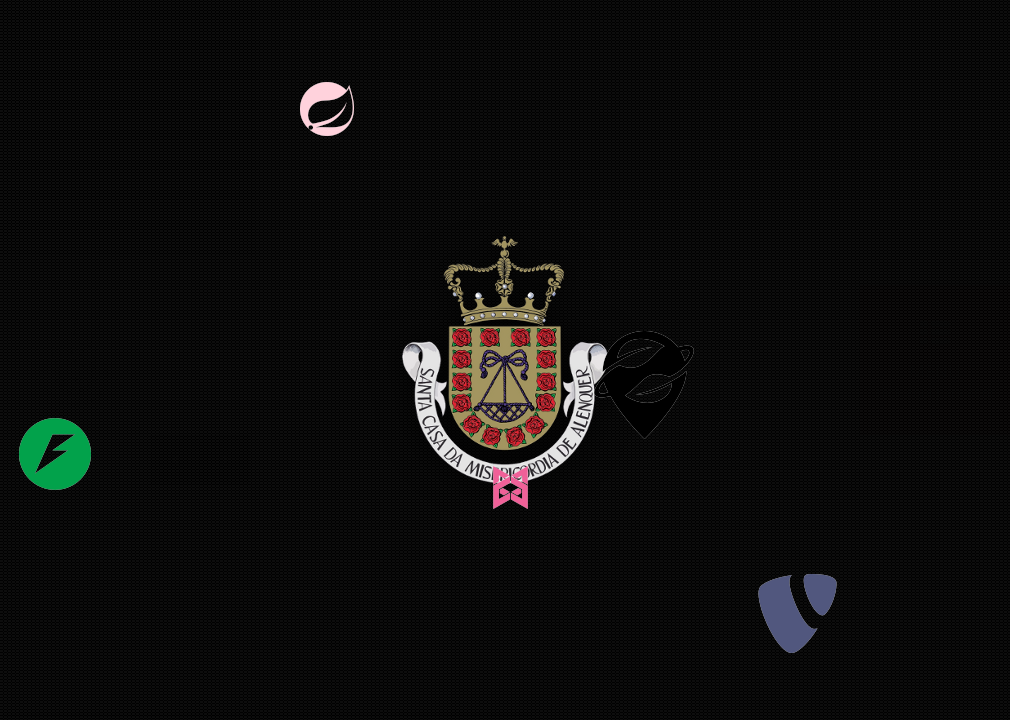 This screenshot has width=1010, height=720. What do you see at coordinates (55, 454) in the screenshot?
I see `FastAPI framework branding or integration` at bounding box center [55, 454].